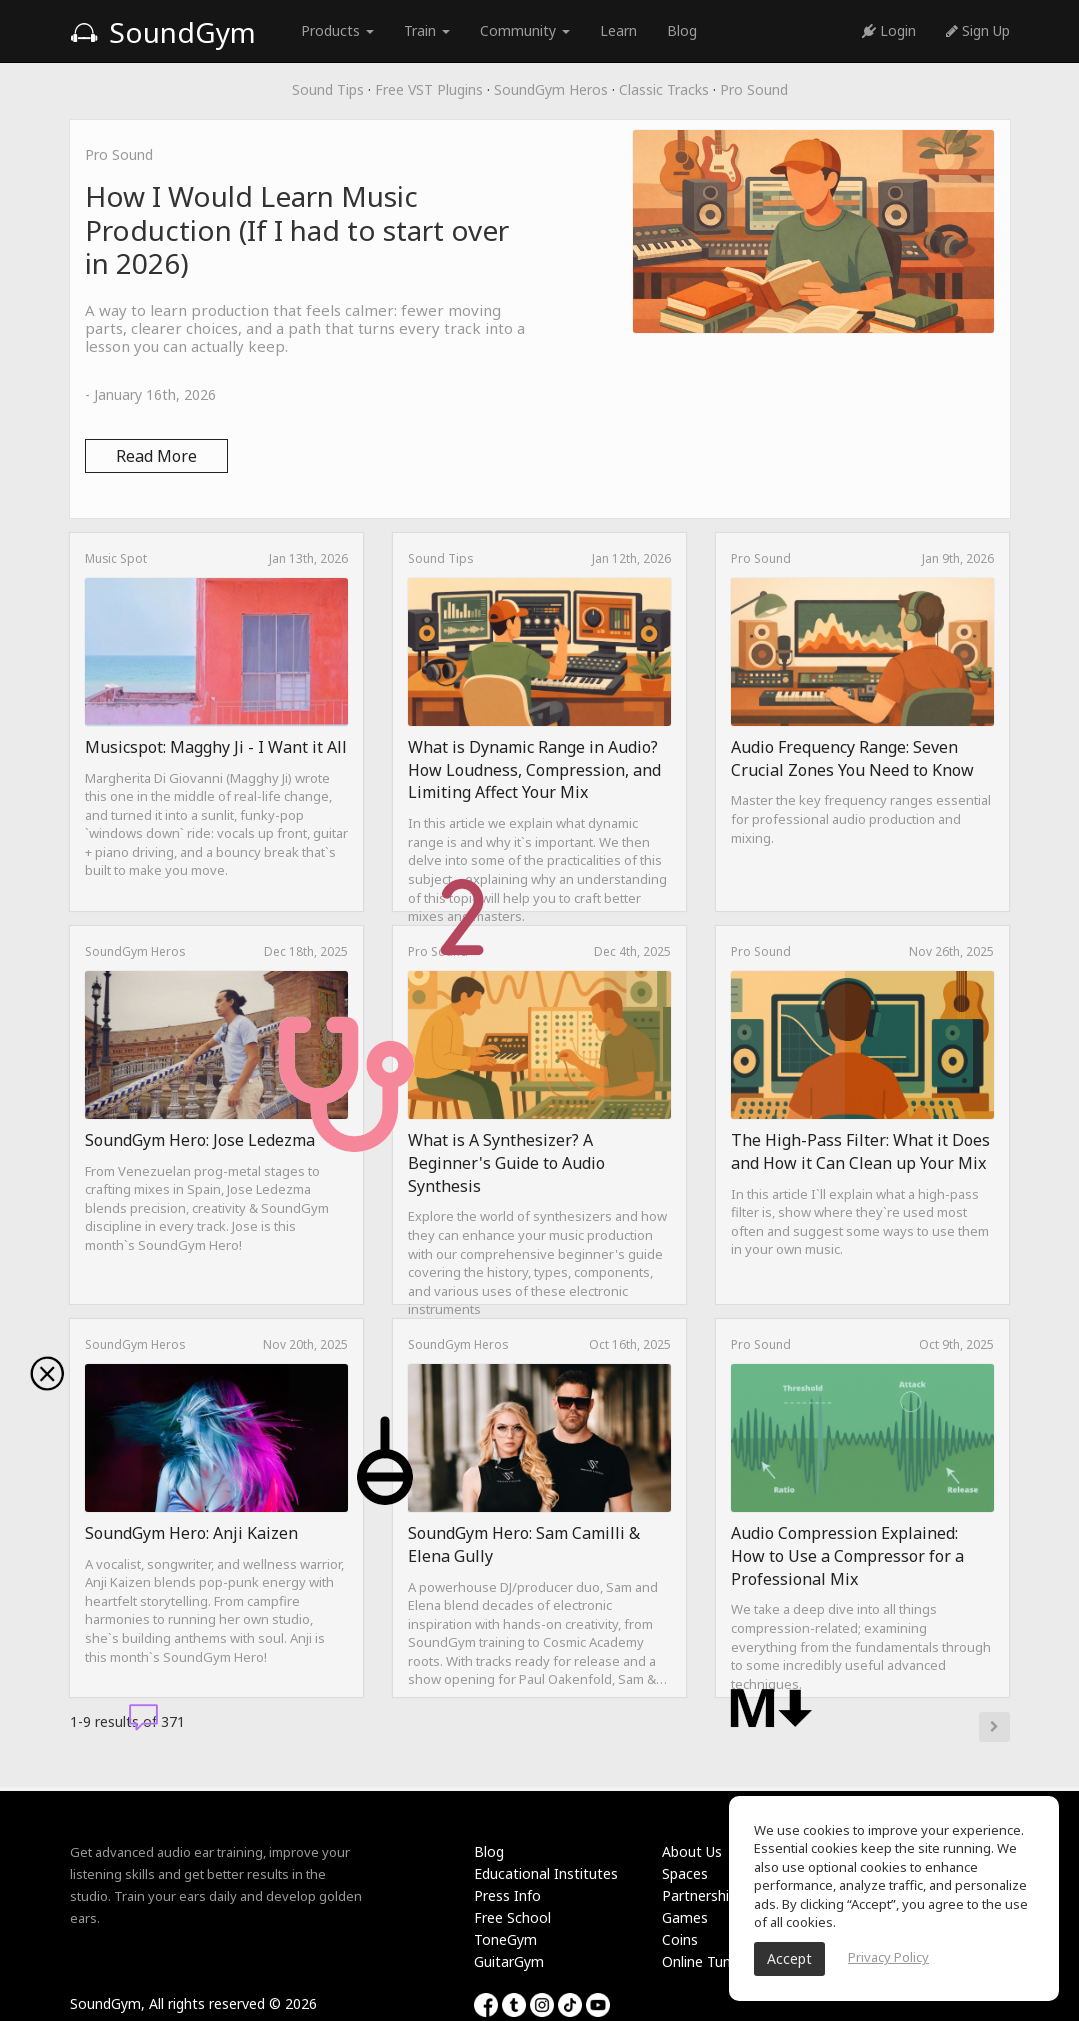 This screenshot has width=1079, height=2021. I want to click on open comments section, so click(143, 1716).